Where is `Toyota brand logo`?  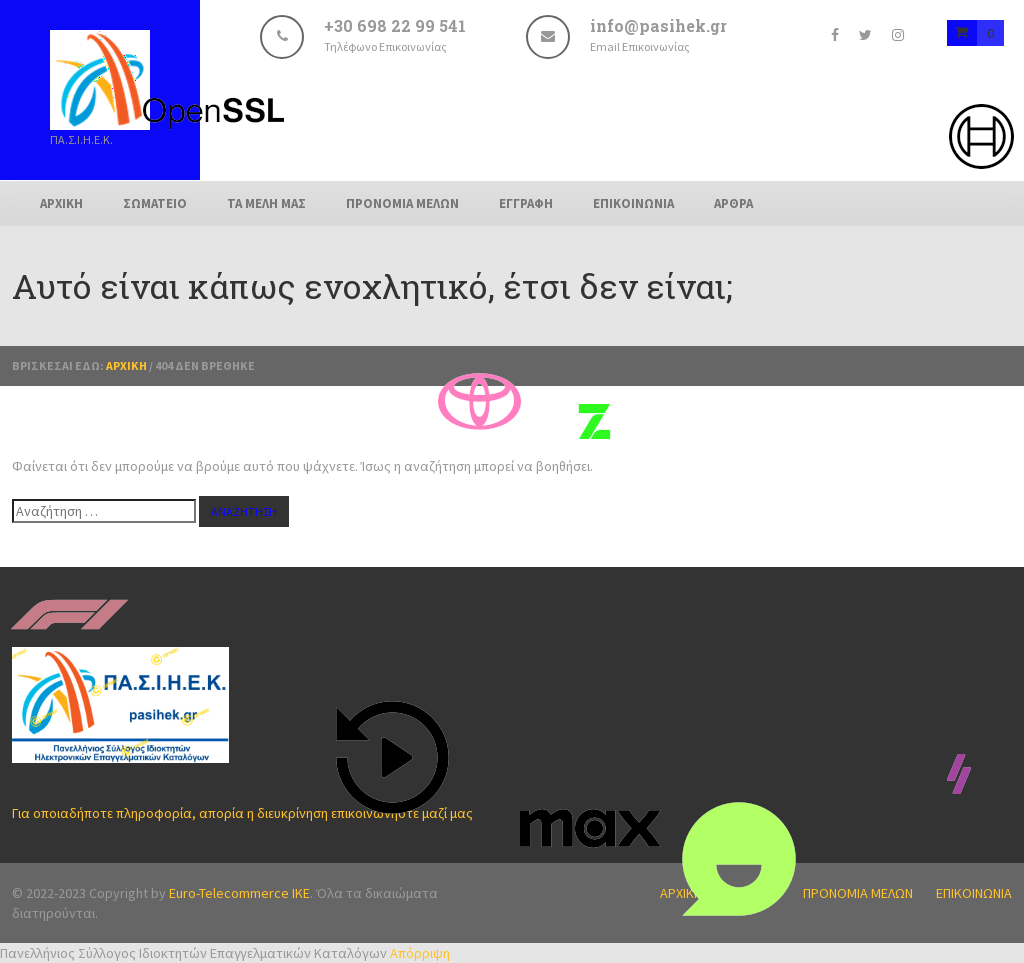 Toyota brand logo is located at coordinates (479, 401).